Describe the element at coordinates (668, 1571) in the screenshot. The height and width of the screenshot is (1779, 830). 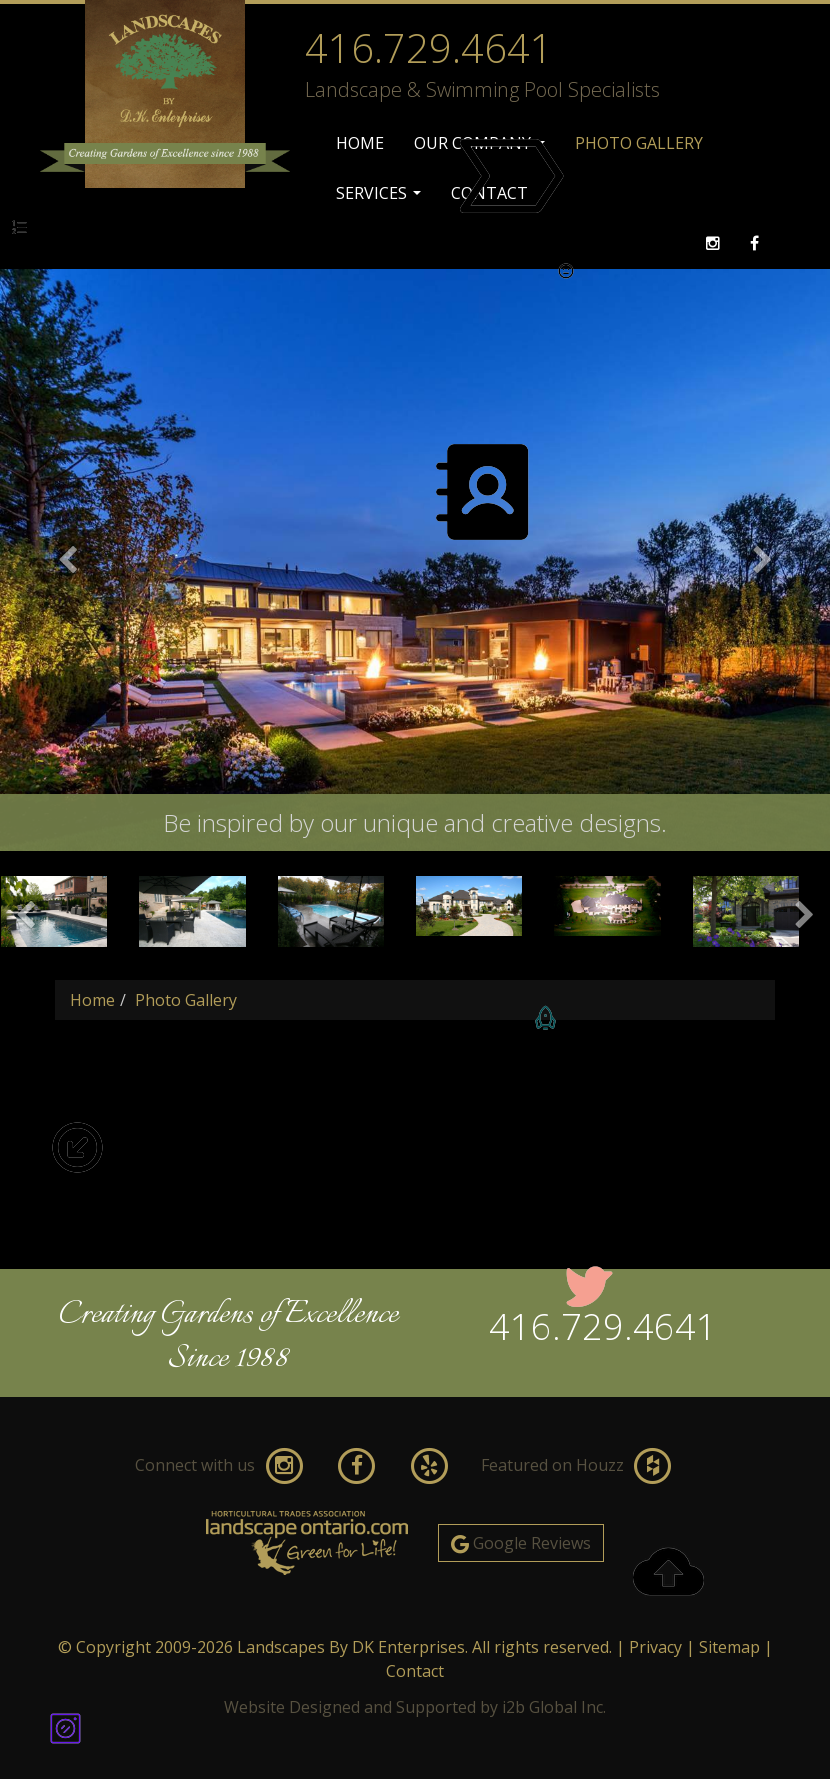
I see `upload files to cloud storage` at that location.